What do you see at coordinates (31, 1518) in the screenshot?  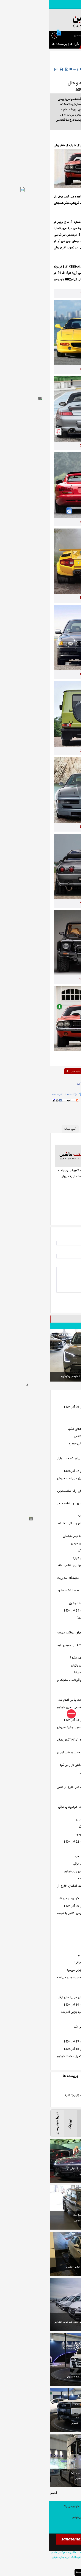 I see `open your videos folder` at bounding box center [31, 1518].